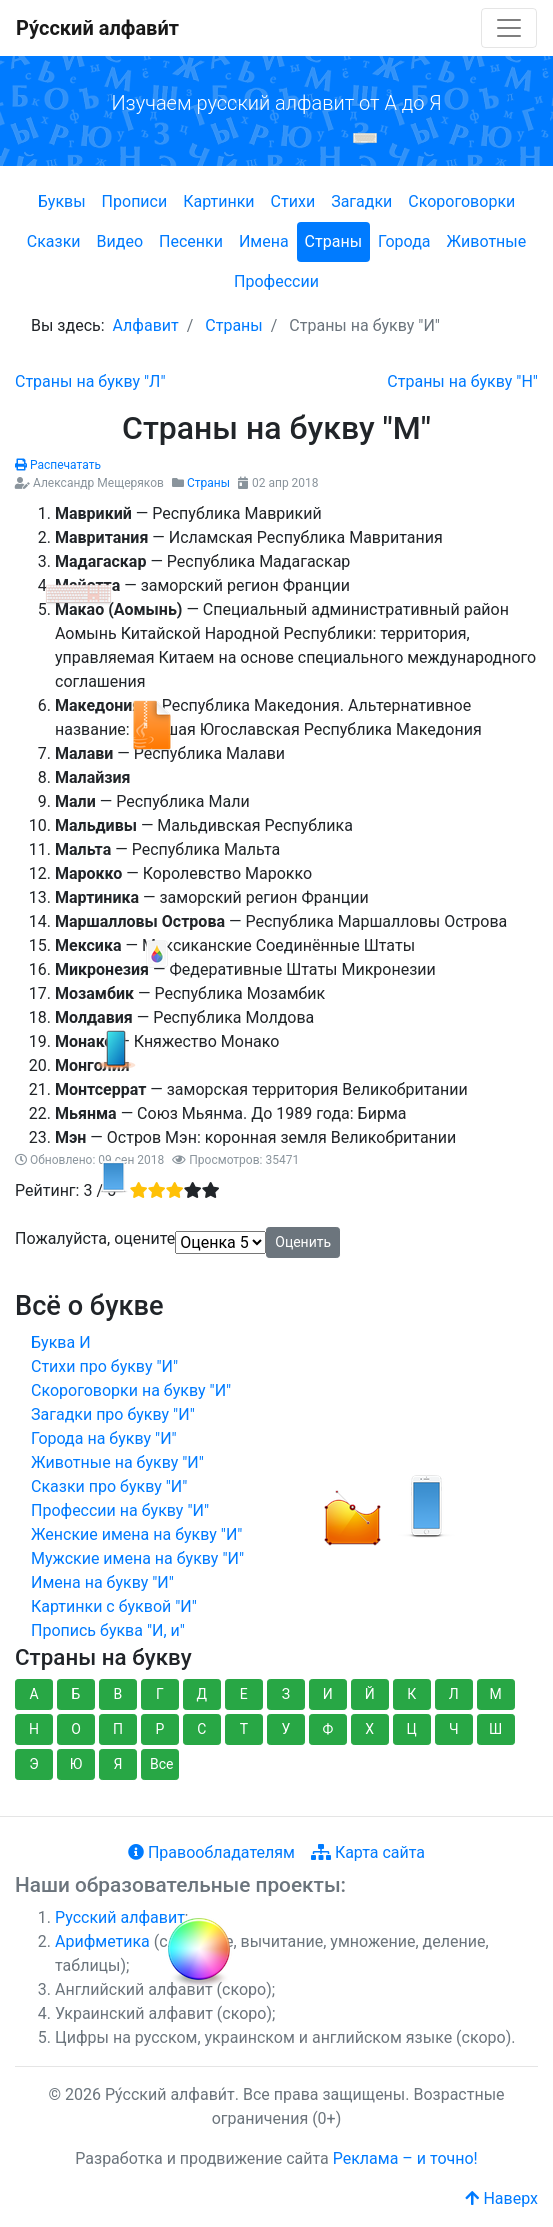 This screenshot has width=553, height=2227. Describe the element at coordinates (352, 1517) in the screenshot. I see `access media library or asset collection` at that location.